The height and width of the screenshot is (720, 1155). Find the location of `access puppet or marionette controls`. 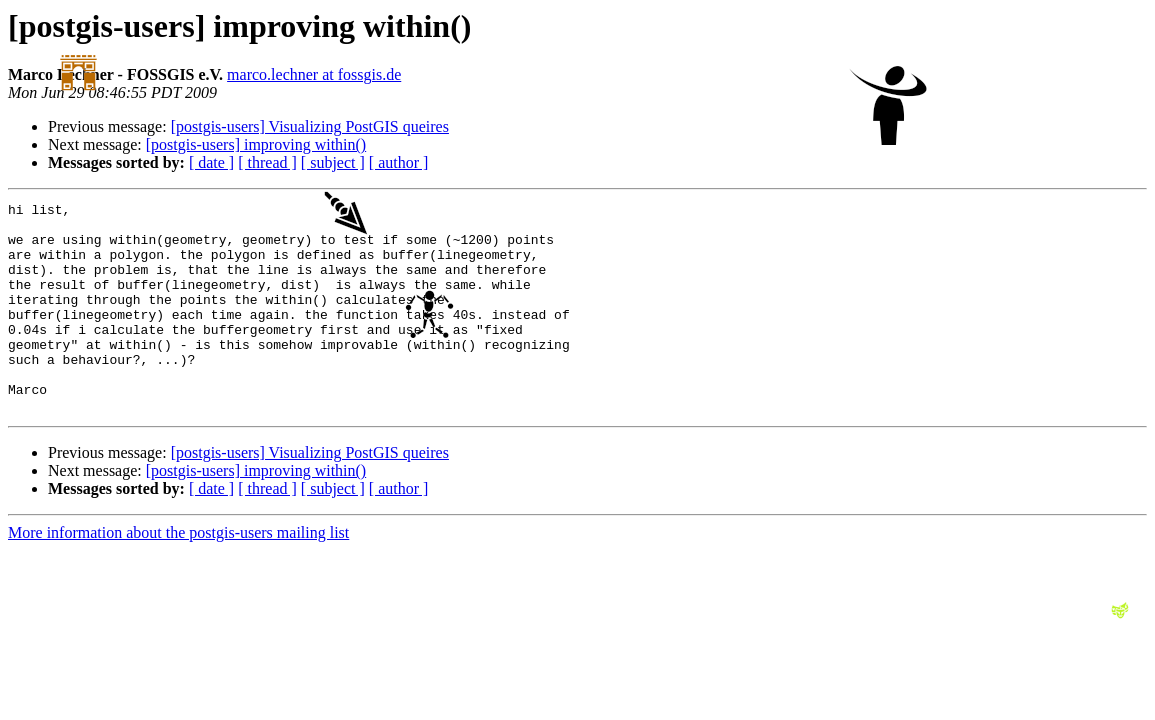

access puppet or marionette controls is located at coordinates (429, 314).